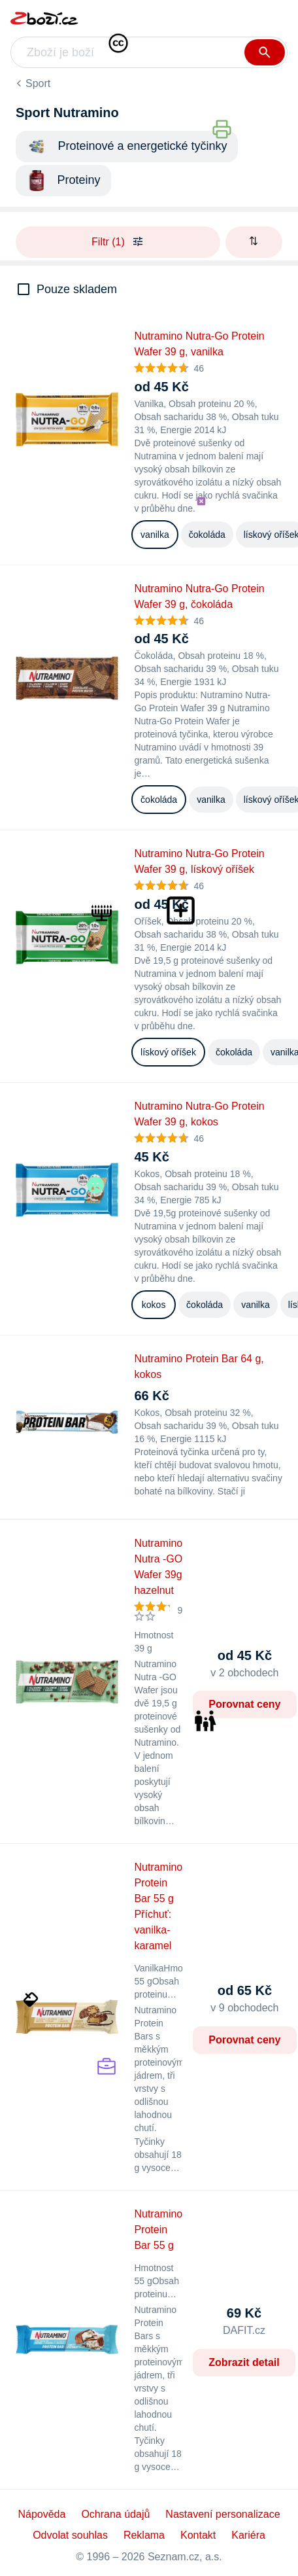 This screenshot has height=2576, width=298. What do you see at coordinates (222, 129) in the screenshot?
I see `print the current document` at bounding box center [222, 129].